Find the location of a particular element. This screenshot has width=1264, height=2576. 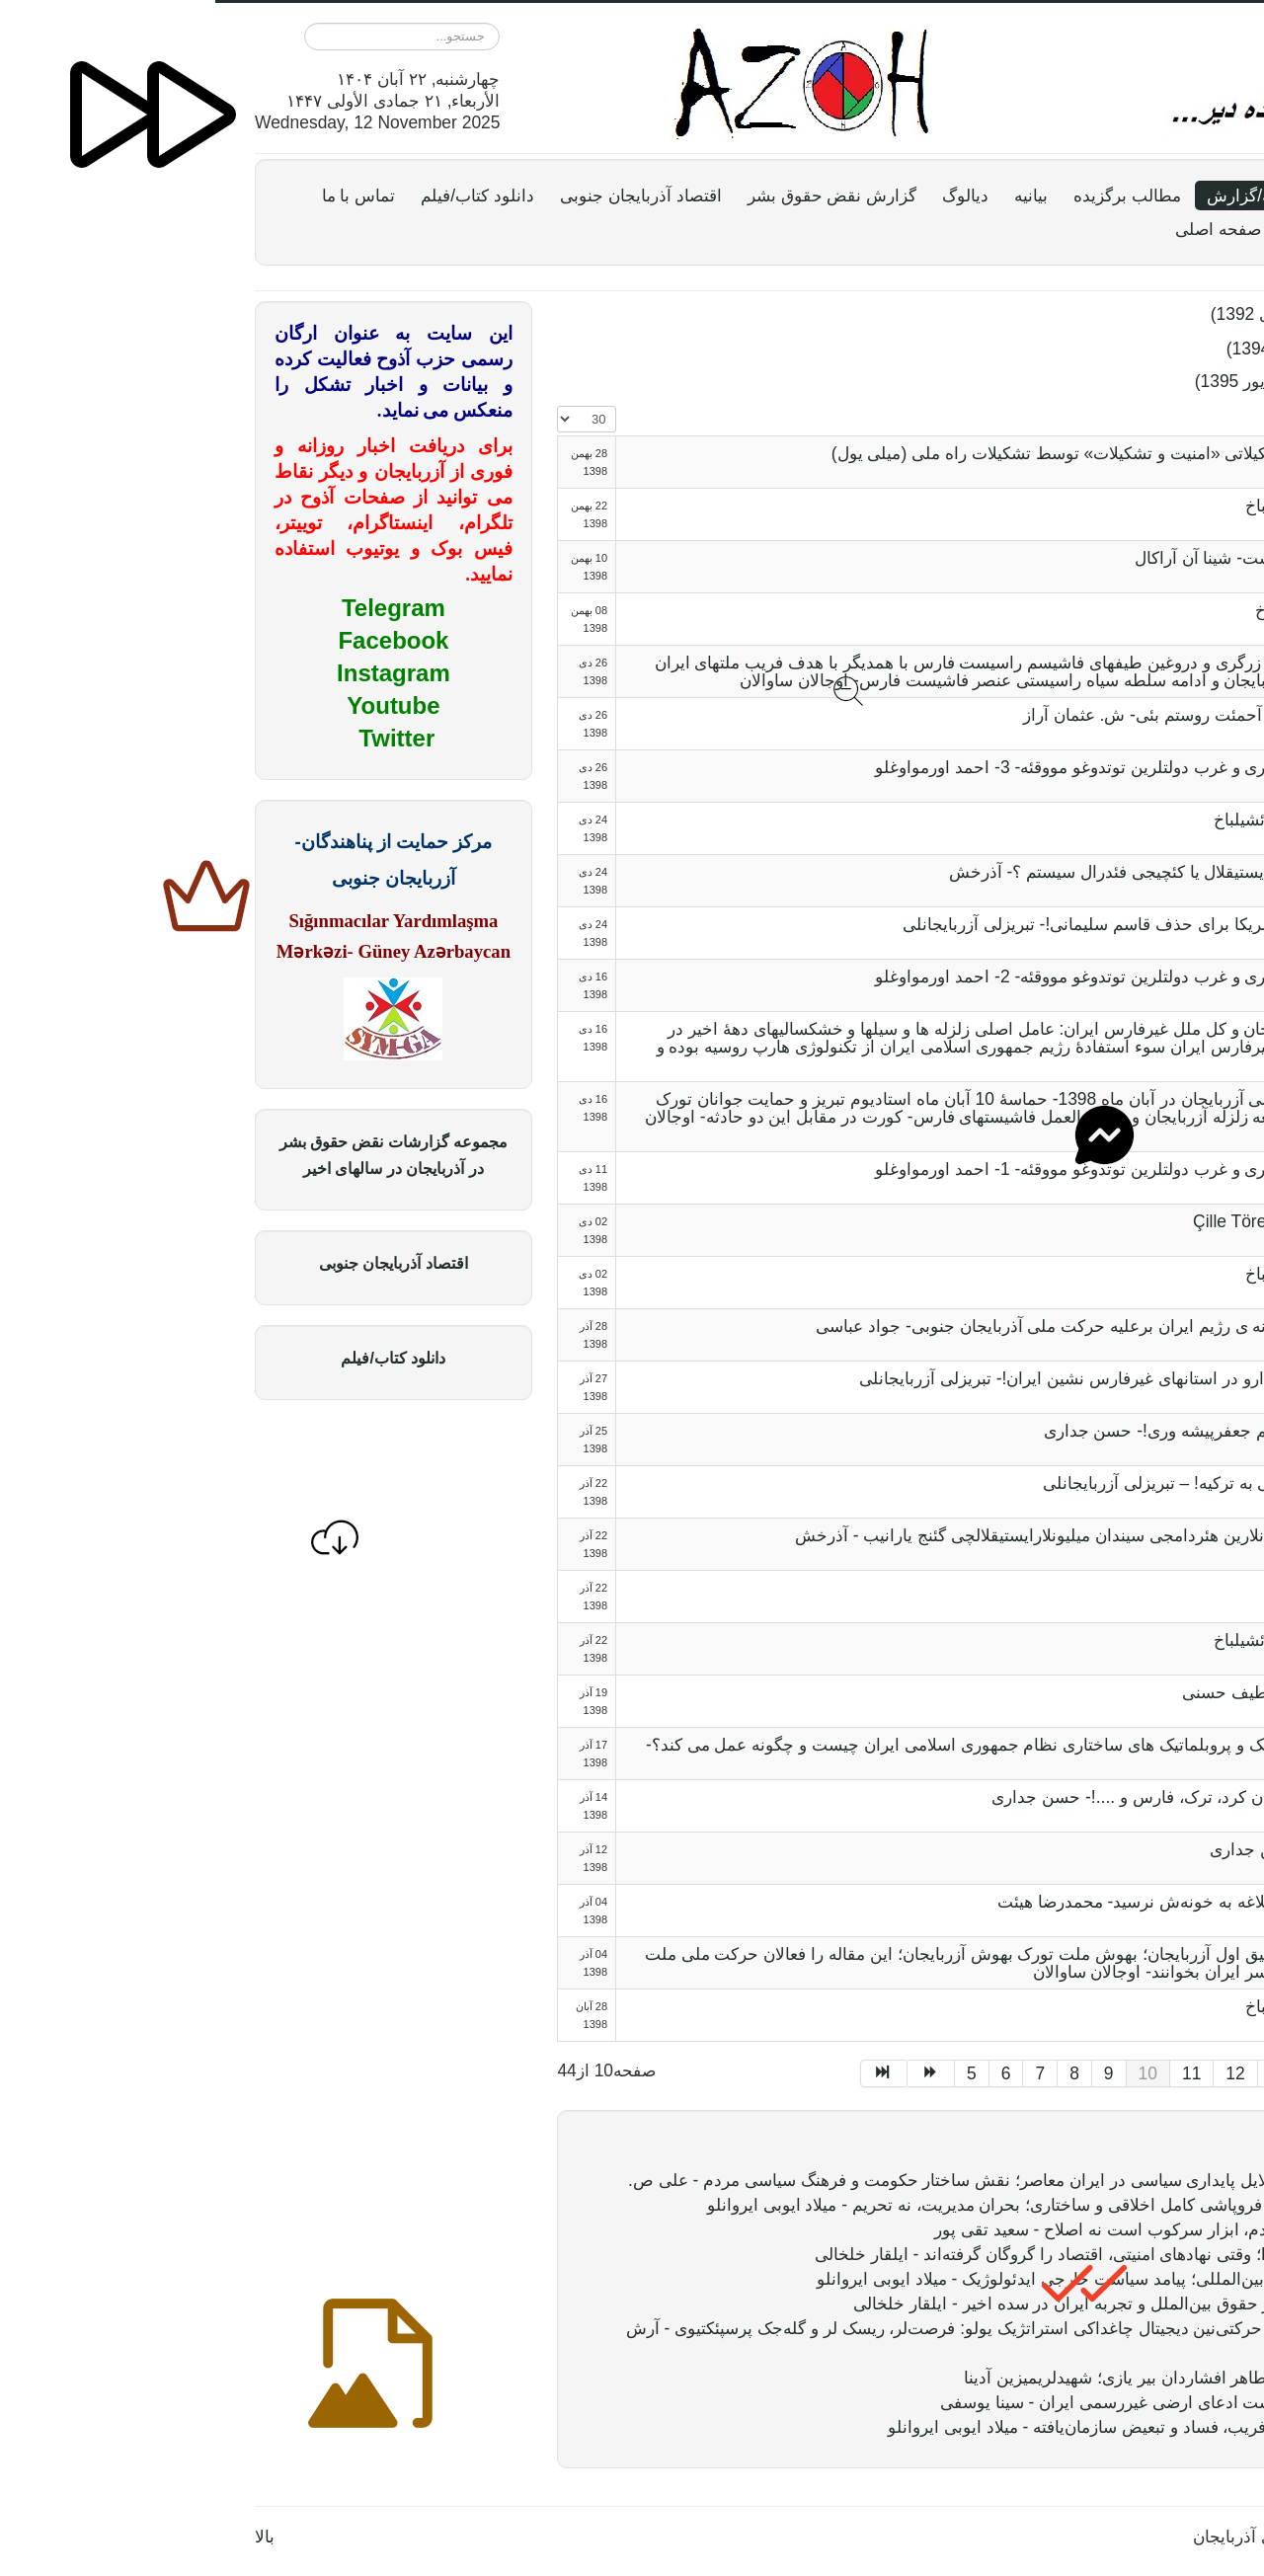

skip forward in media playback is located at coordinates (141, 115).